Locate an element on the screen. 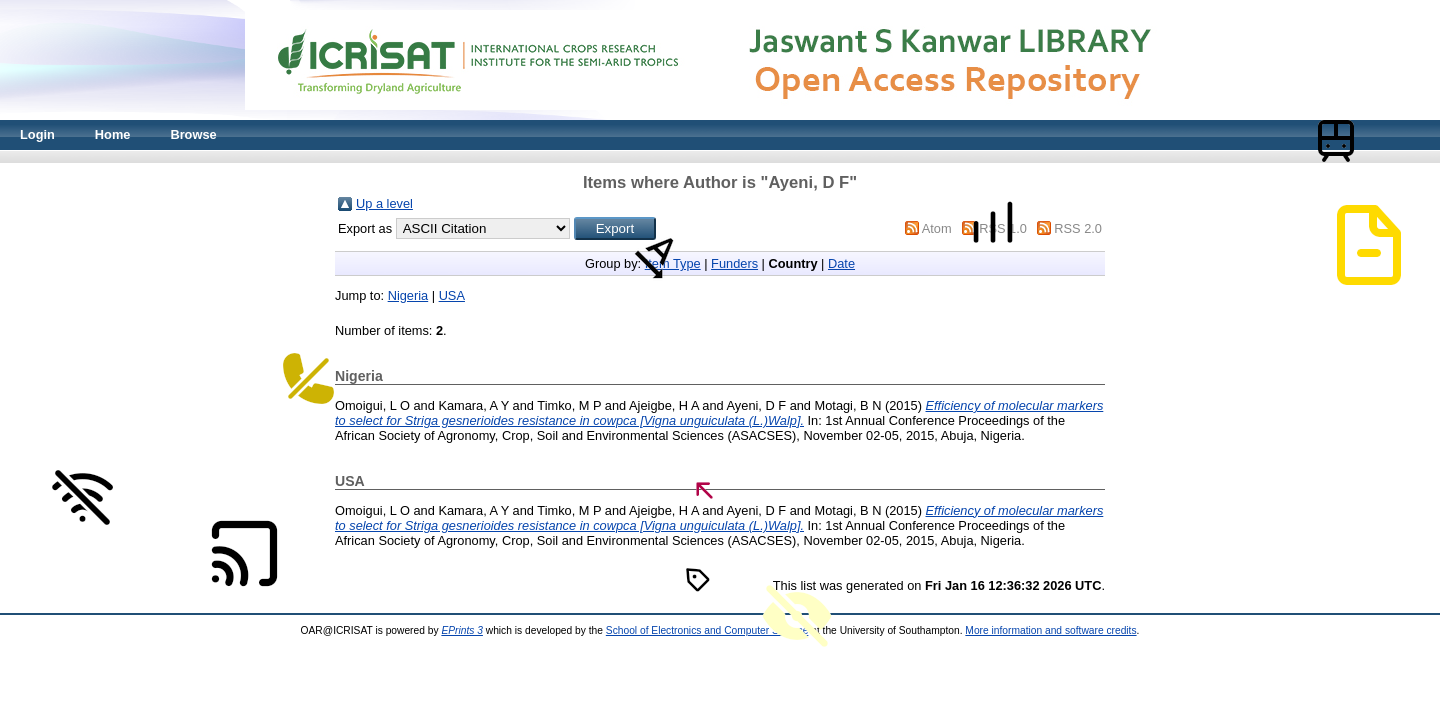 The image size is (1440, 721). rotate text at a downward angle is located at coordinates (655, 257).